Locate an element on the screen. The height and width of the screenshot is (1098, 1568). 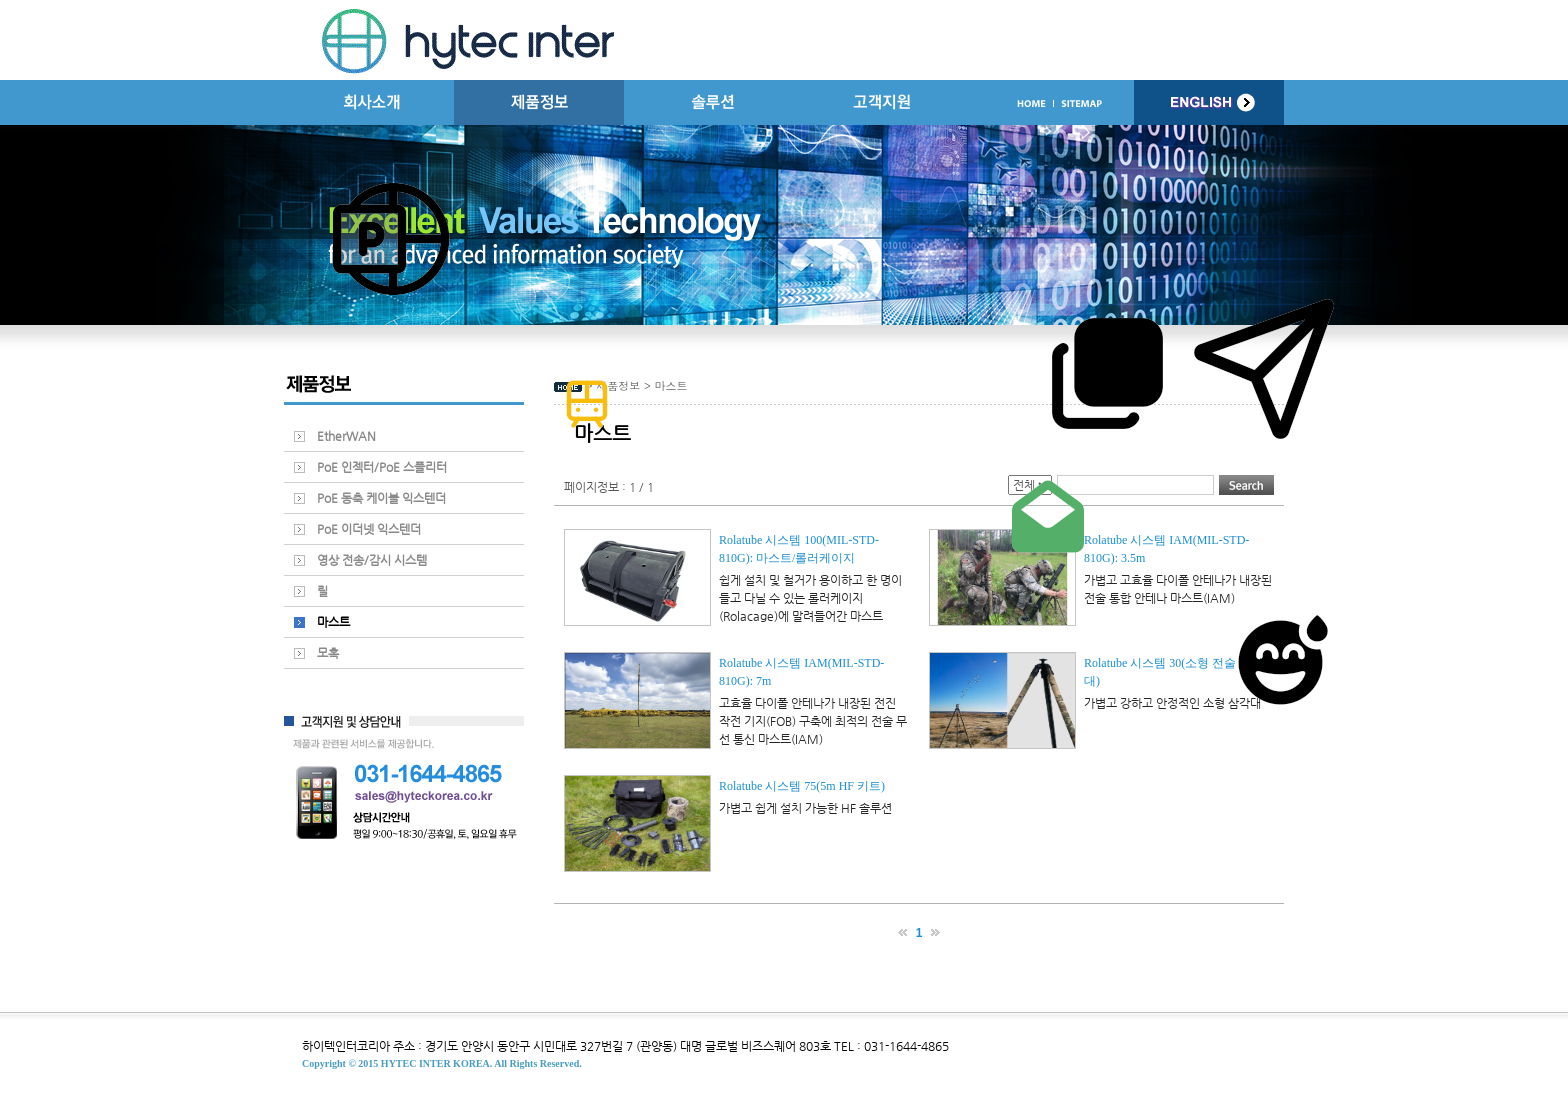
view tram or light rail transit options is located at coordinates (587, 403).